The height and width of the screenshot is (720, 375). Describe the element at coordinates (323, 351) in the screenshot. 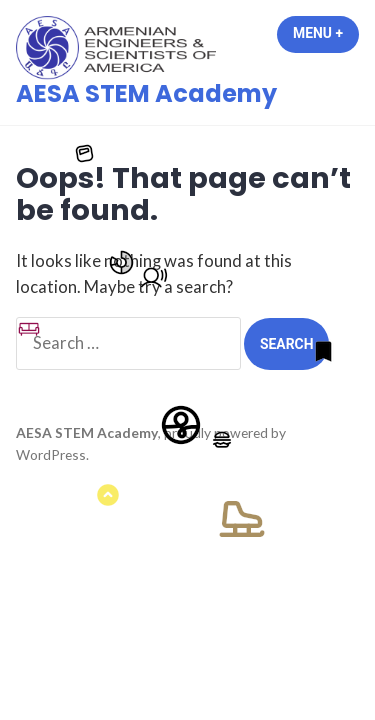

I see `save this item for later` at that location.